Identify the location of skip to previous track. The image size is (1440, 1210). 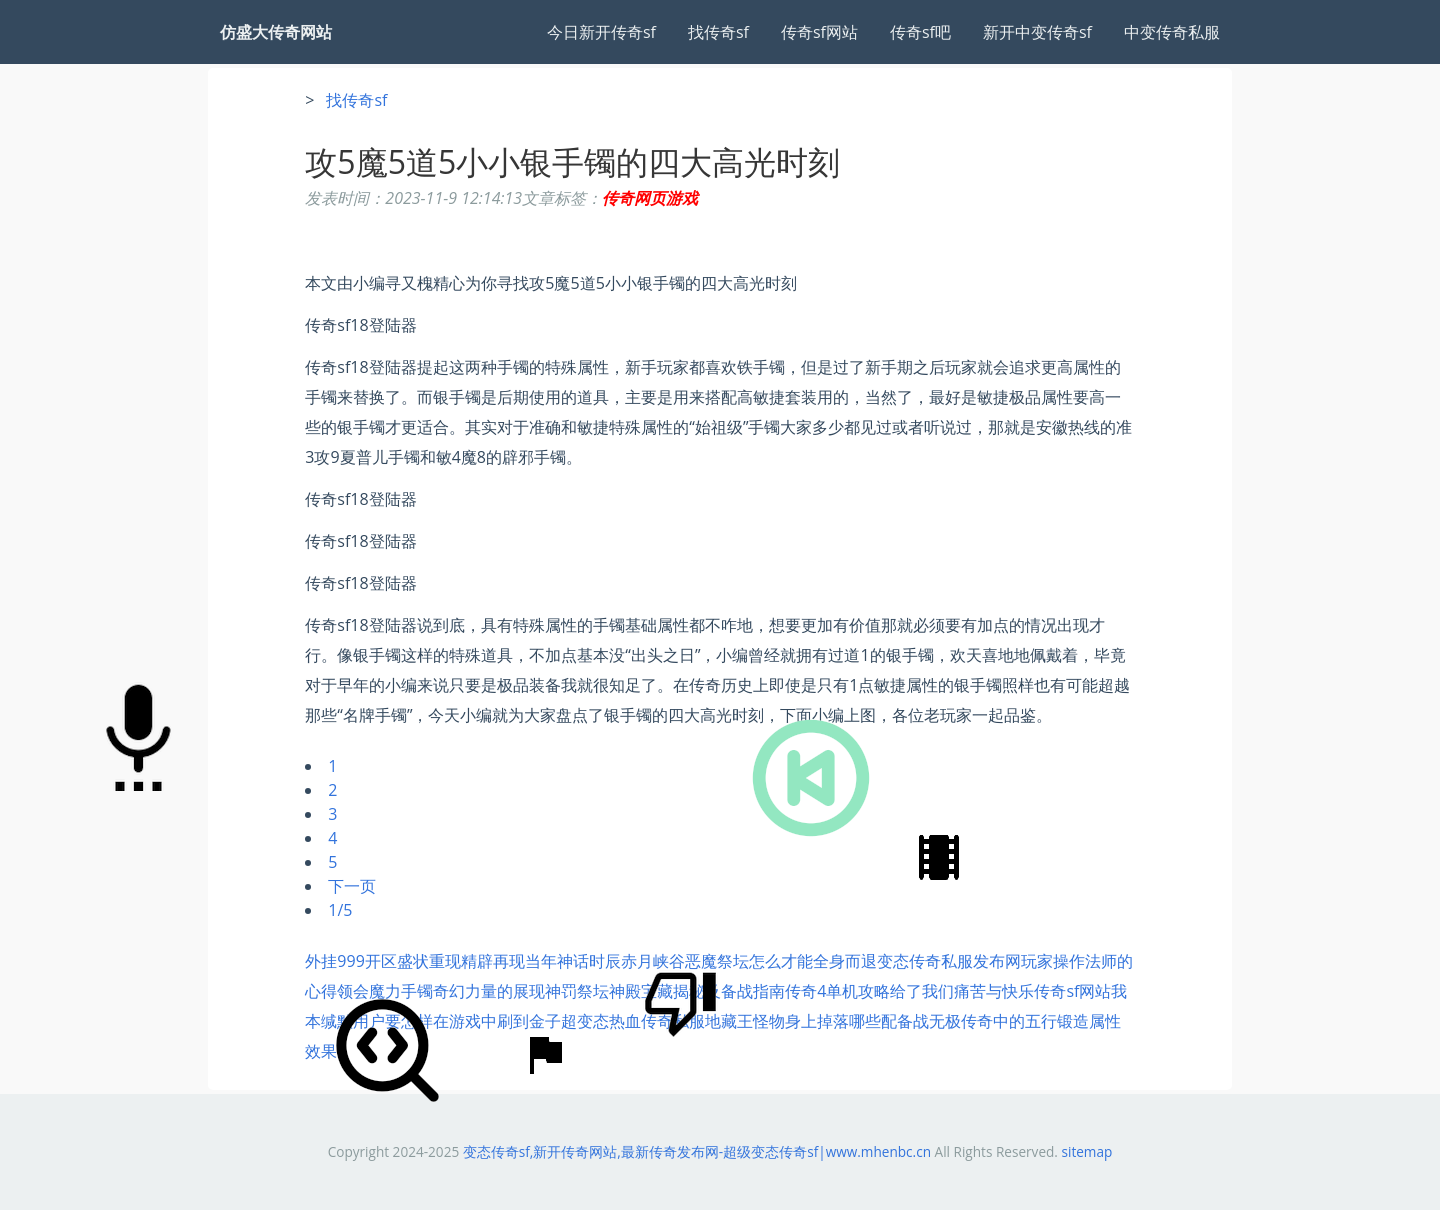
(811, 778).